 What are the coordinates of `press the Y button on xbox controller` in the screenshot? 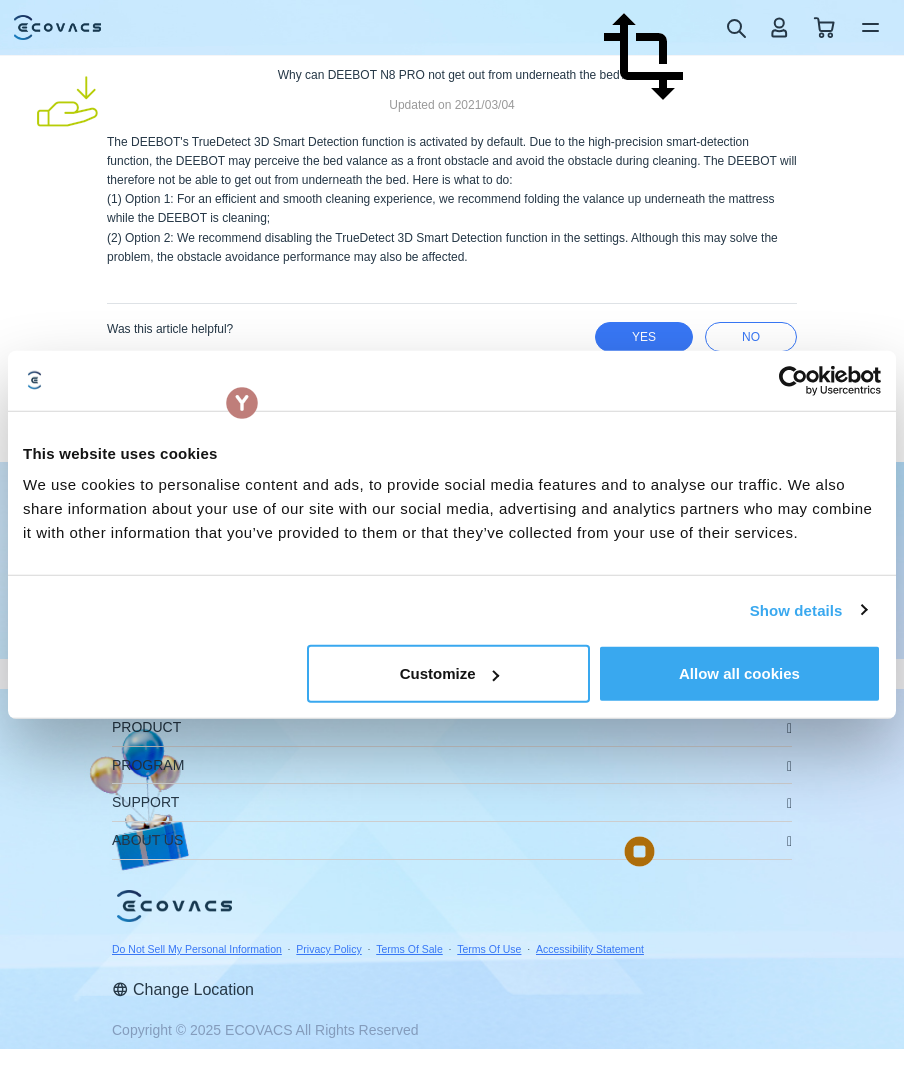 It's located at (242, 403).